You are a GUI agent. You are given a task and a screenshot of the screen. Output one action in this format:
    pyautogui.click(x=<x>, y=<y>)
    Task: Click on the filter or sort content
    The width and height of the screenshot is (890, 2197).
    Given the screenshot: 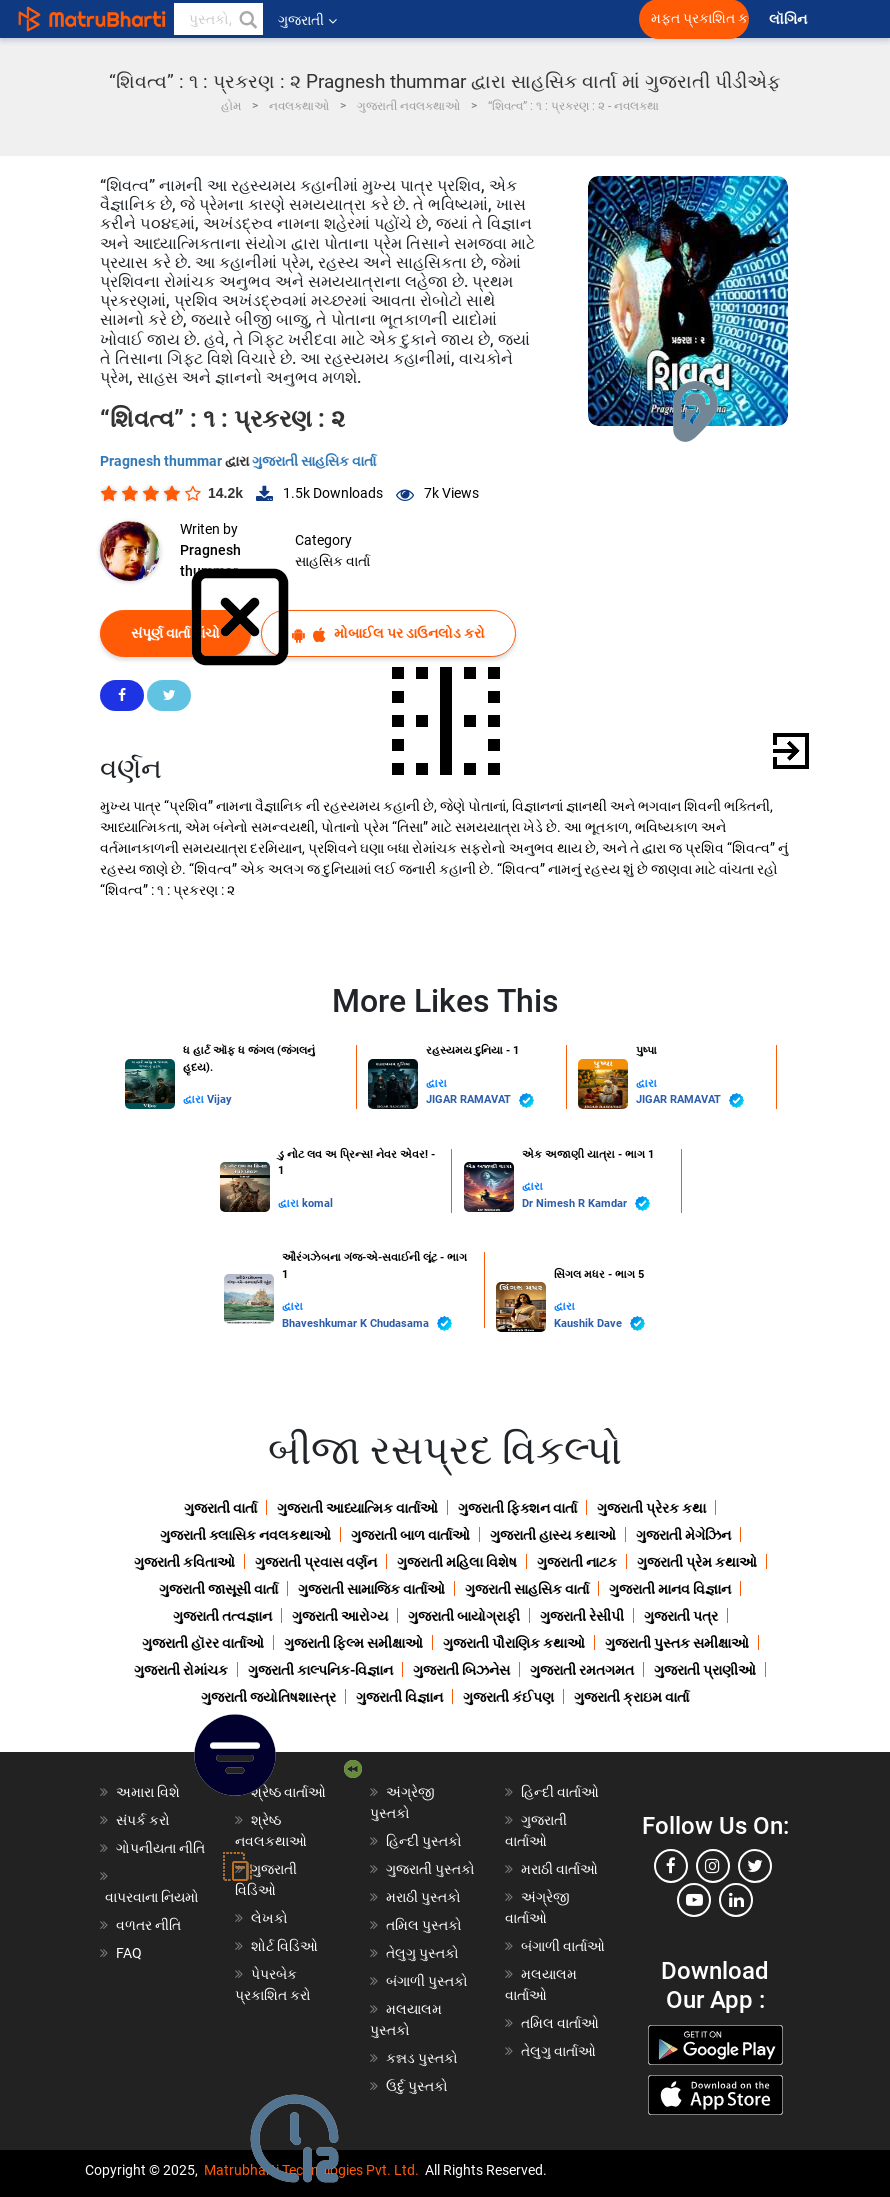 What is the action you would take?
    pyautogui.click(x=235, y=1755)
    